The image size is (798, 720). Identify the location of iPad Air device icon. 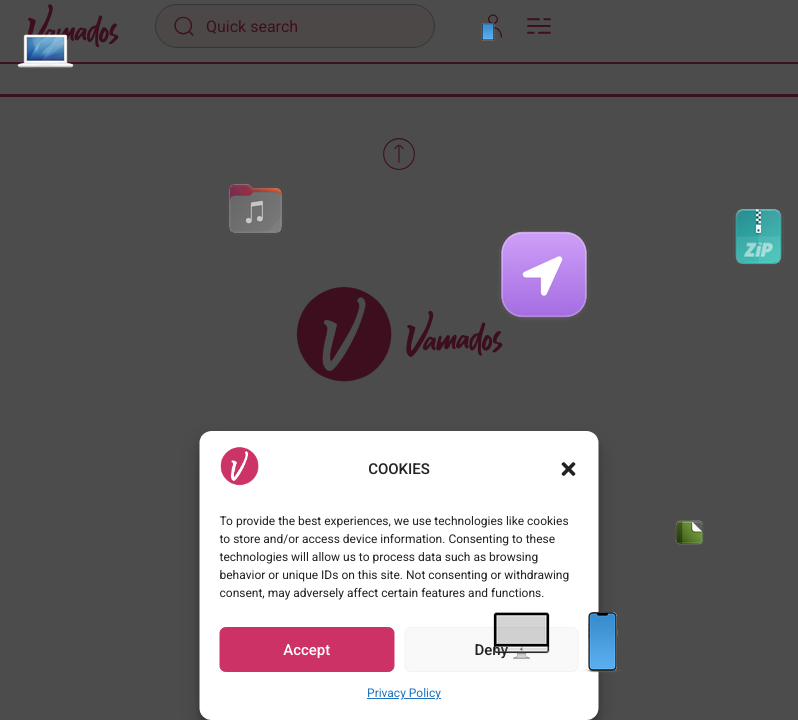
(488, 32).